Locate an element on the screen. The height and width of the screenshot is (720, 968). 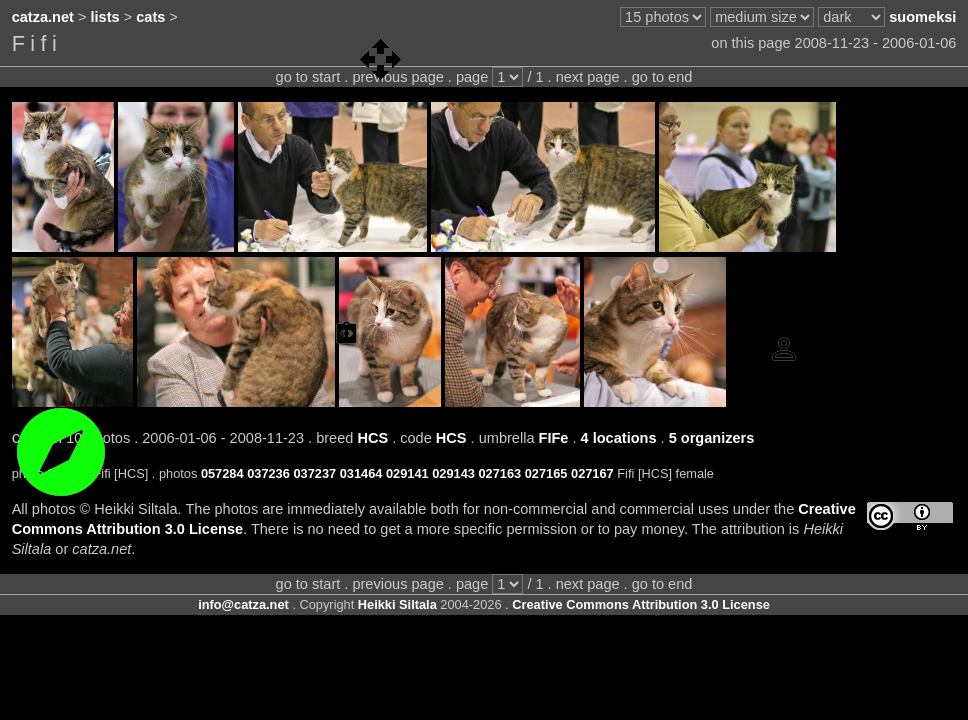
move or drag this element freely is located at coordinates (380, 59).